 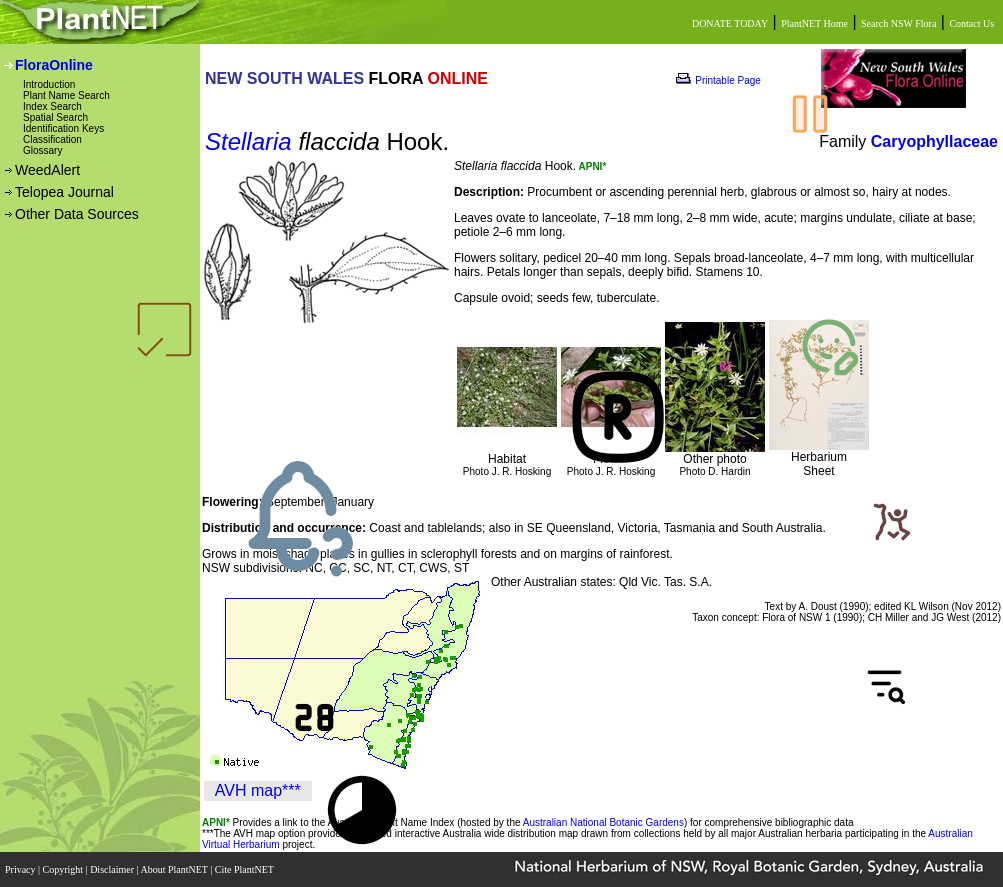 What do you see at coordinates (884, 683) in the screenshot?
I see `search within filtered results` at bounding box center [884, 683].